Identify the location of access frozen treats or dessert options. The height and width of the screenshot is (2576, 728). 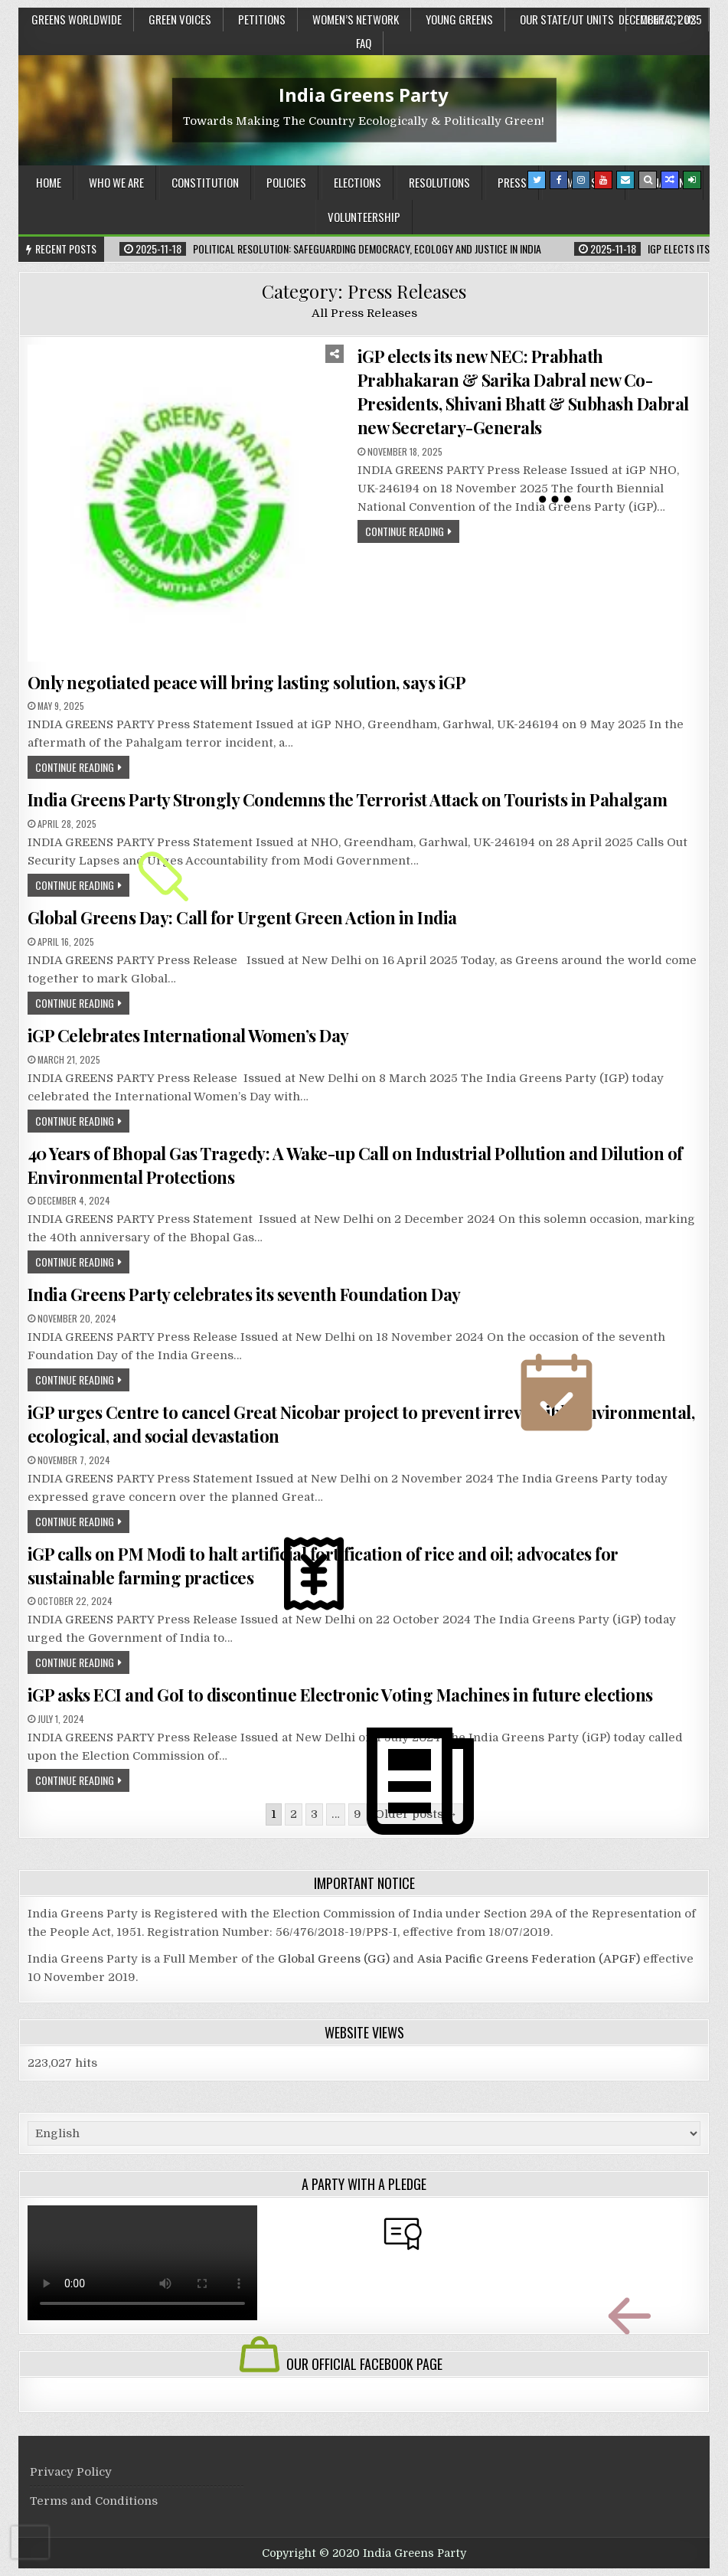
(163, 876).